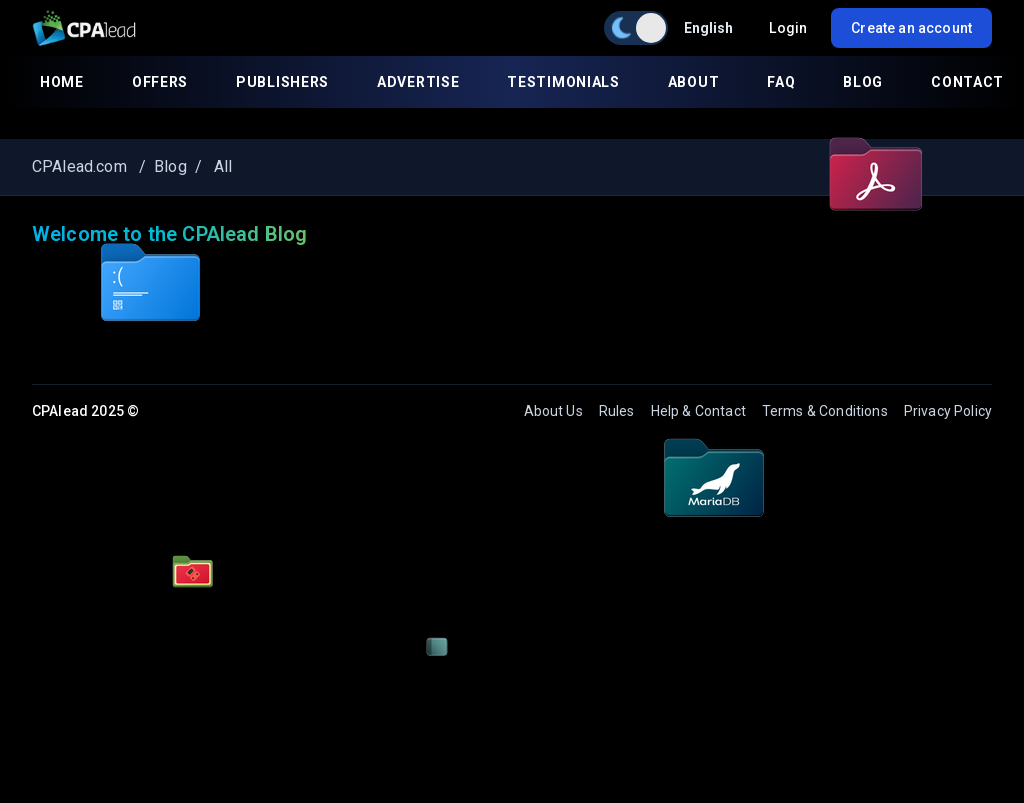 This screenshot has width=1024, height=803. What do you see at coordinates (437, 646) in the screenshot?
I see `access the desktop folder` at bounding box center [437, 646].